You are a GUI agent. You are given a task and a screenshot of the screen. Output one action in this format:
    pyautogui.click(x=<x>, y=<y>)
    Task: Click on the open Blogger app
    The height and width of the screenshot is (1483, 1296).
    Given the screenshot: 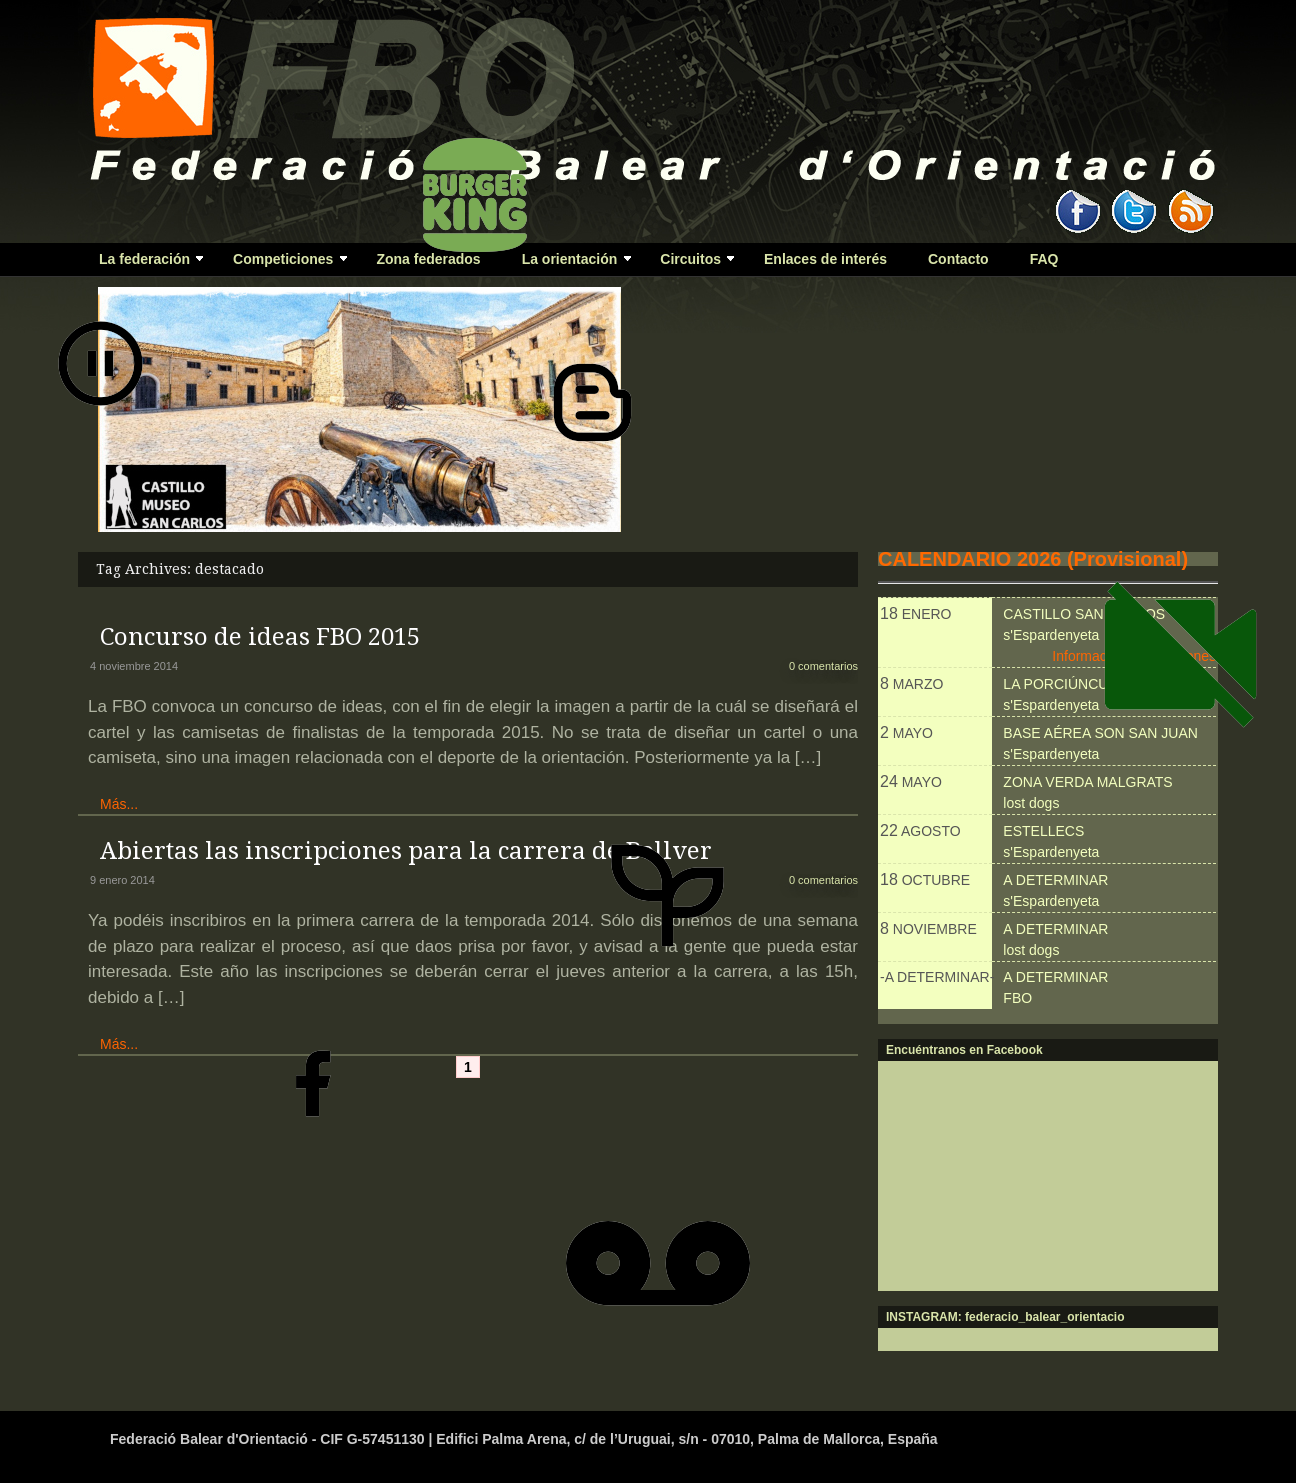 What is the action you would take?
    pyautogui.click(x=592, y=402)
    